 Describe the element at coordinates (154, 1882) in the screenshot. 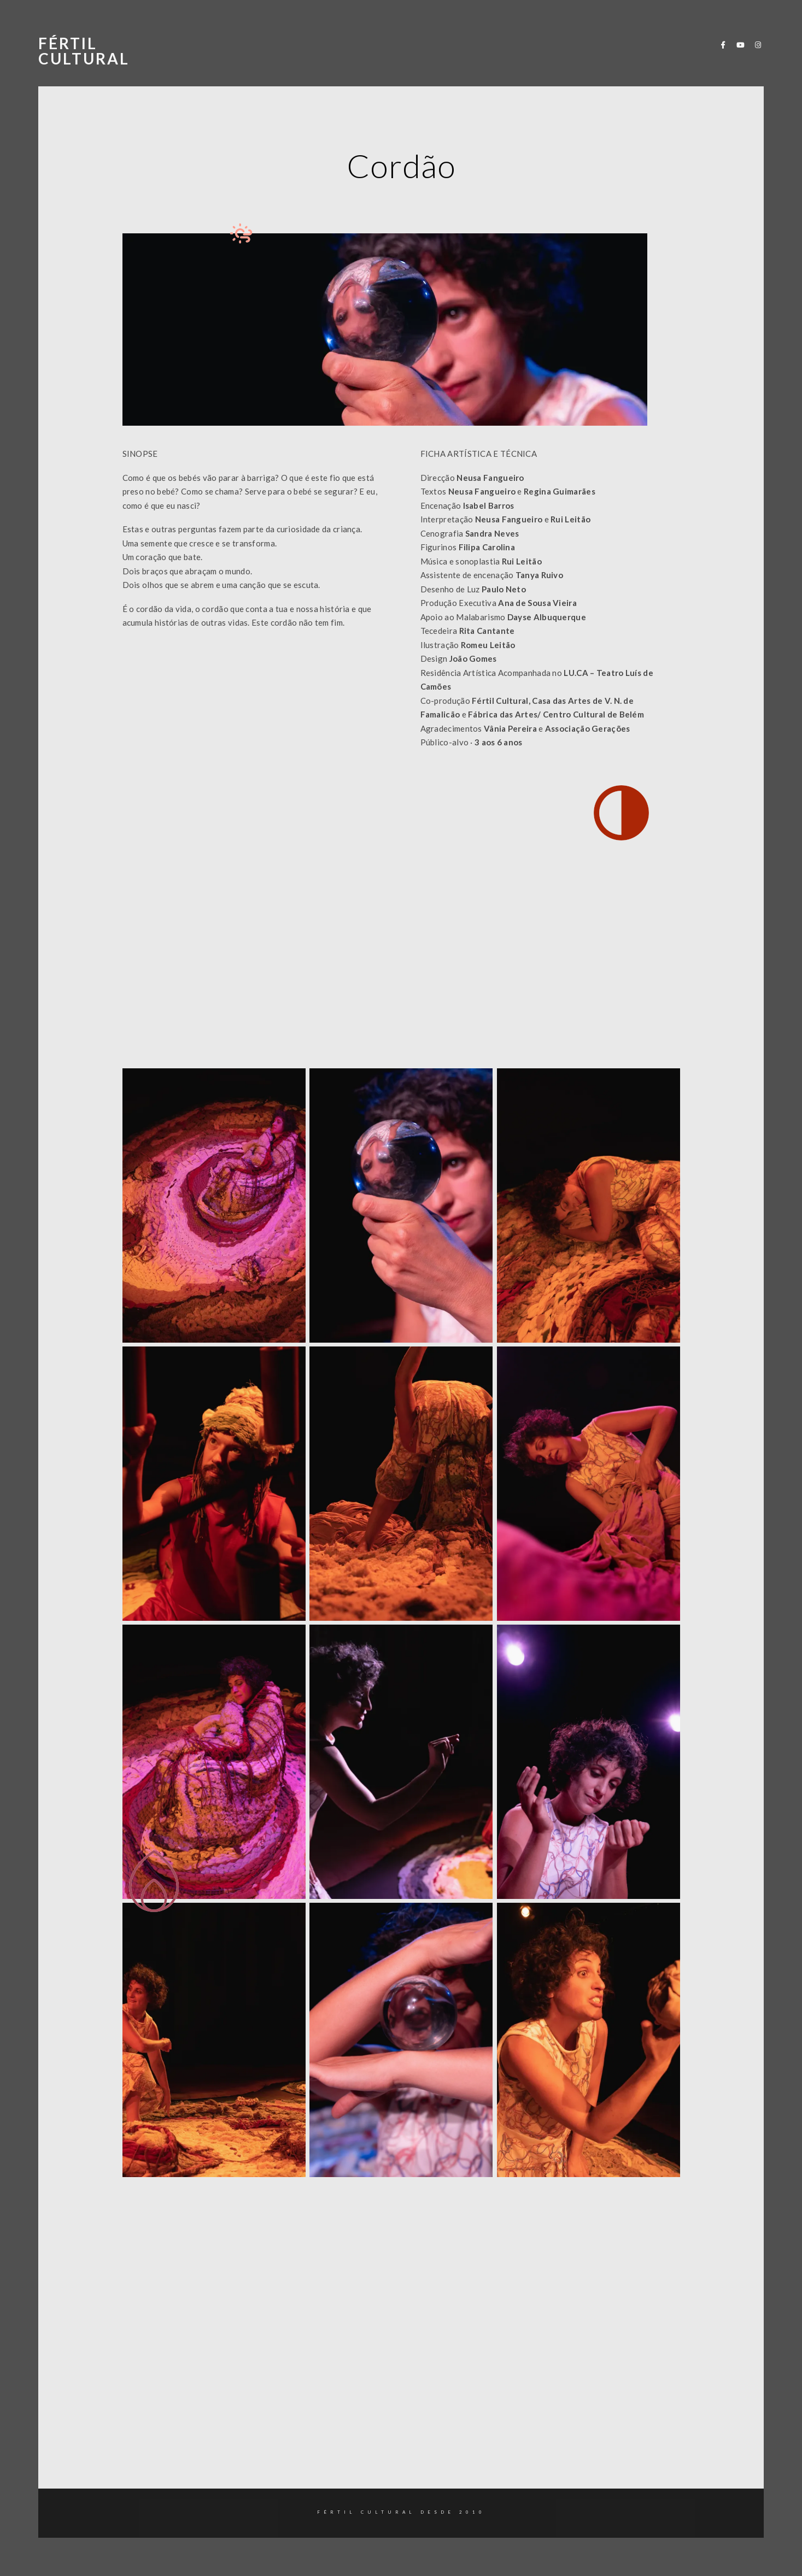

I see `indicates trending or hot content` at that location.